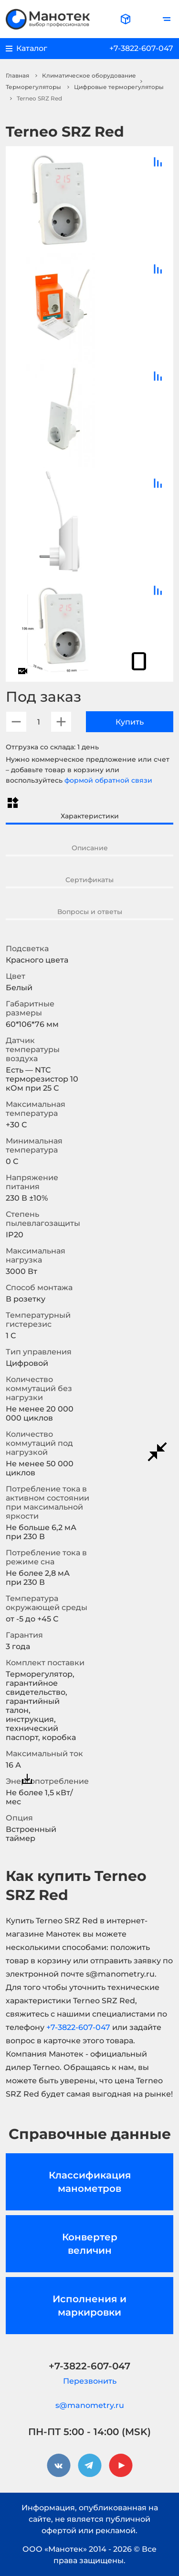 The image size is (179, 2576). Describe the element at coordinates (139, 661) in the screenshot. I see `crop image to portrait orientation` at that location.